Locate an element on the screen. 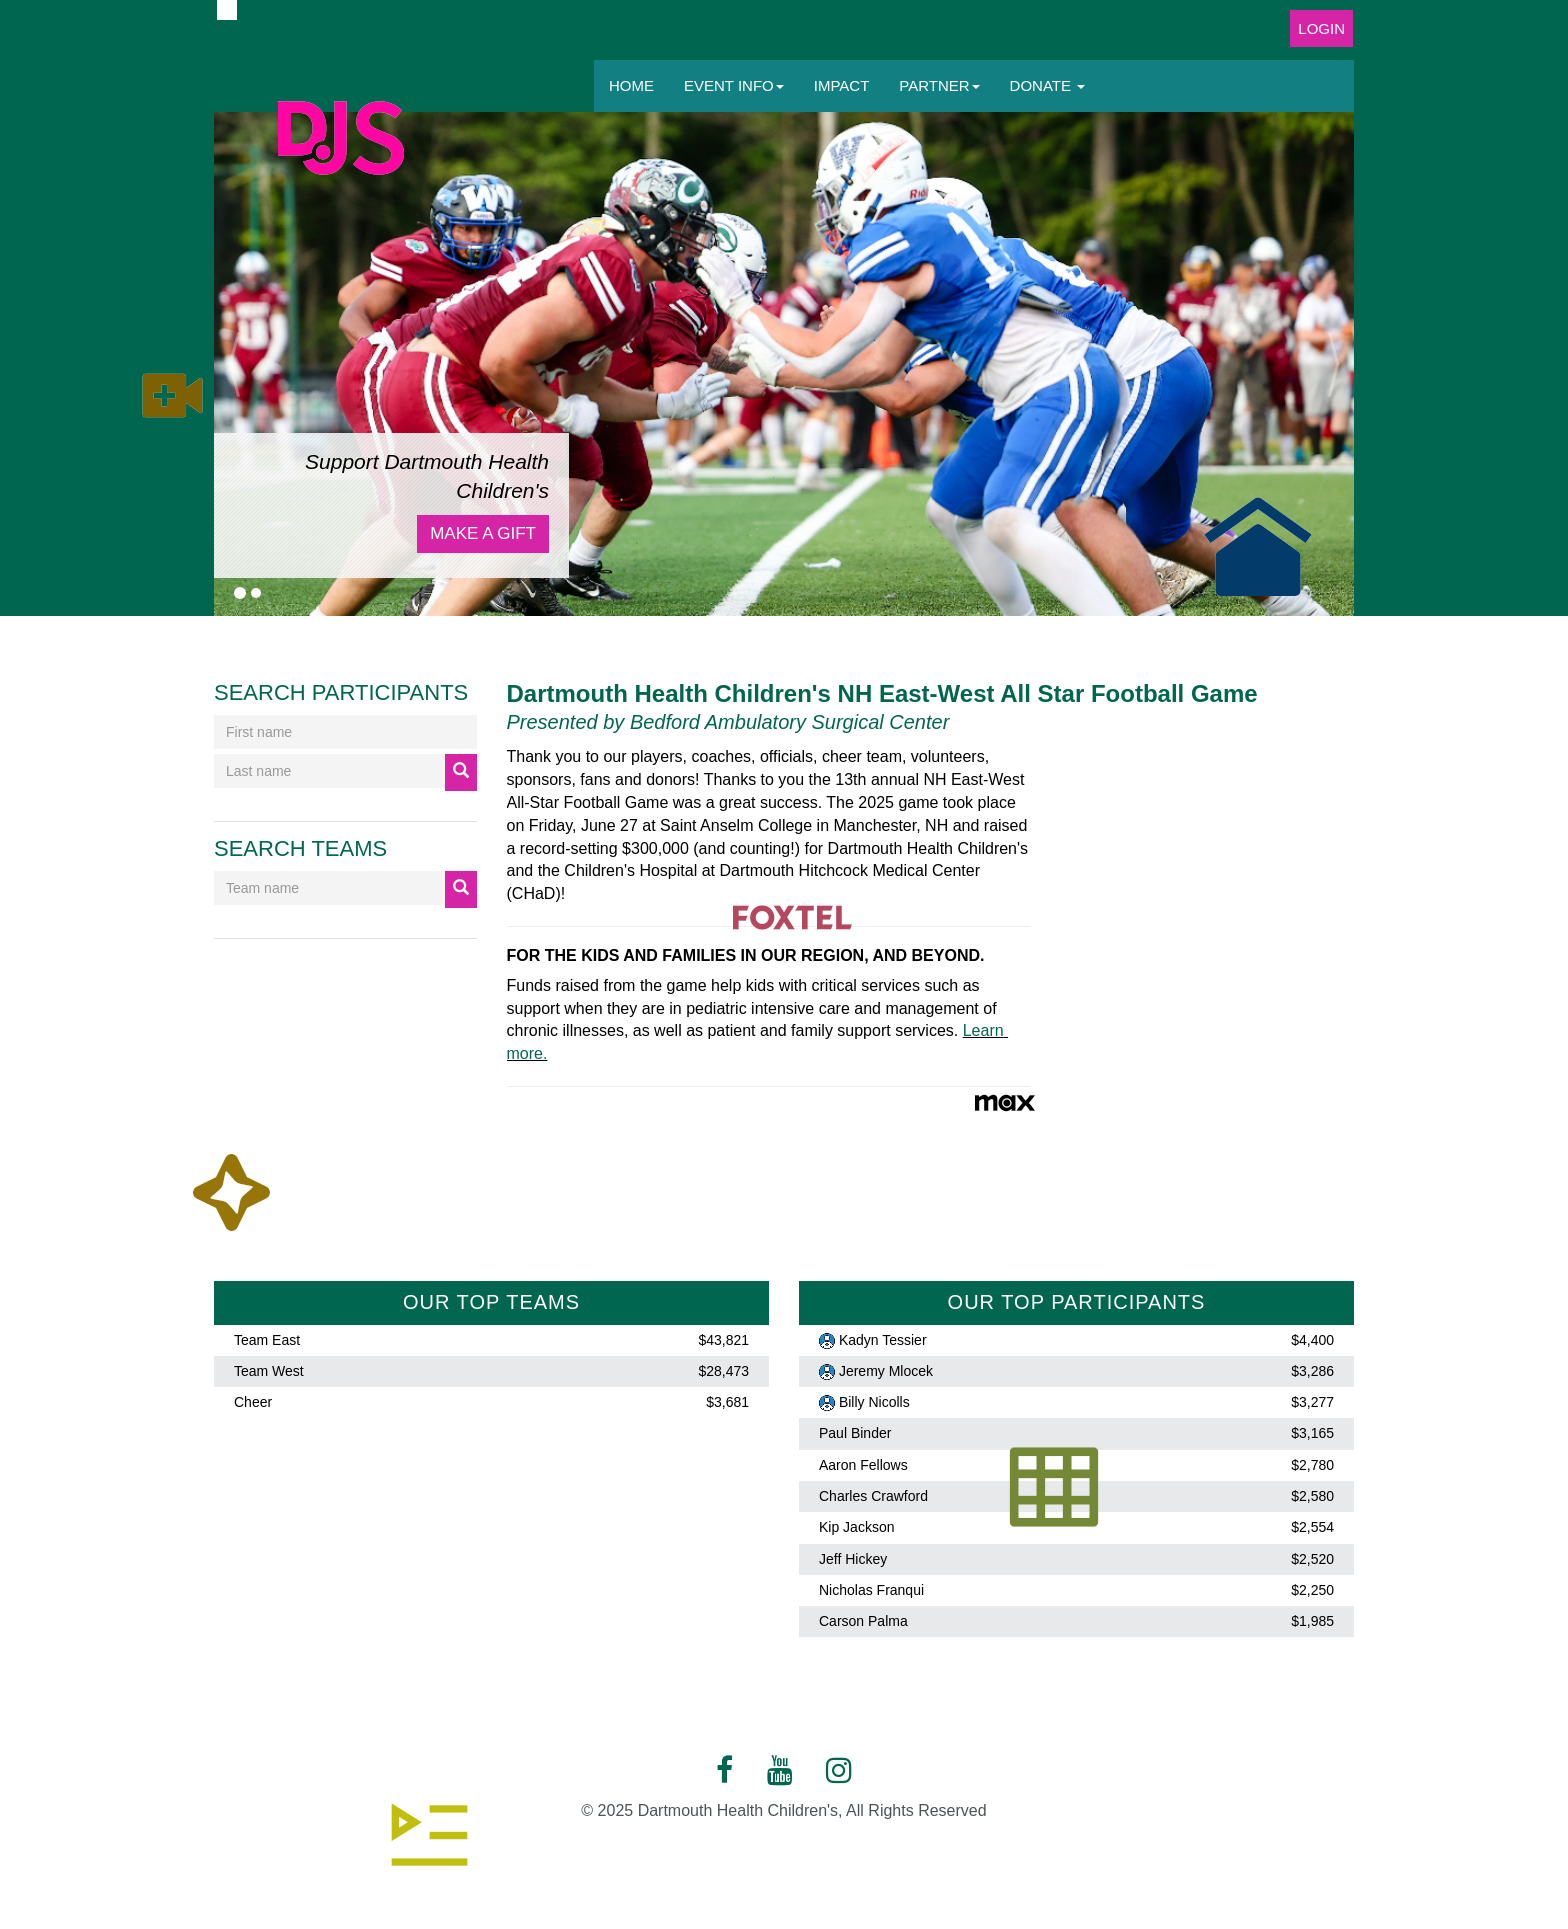 The height and width of the screenshot is (1929, 1568). switch to grid view layout is located at coordinates (1054, 1487).